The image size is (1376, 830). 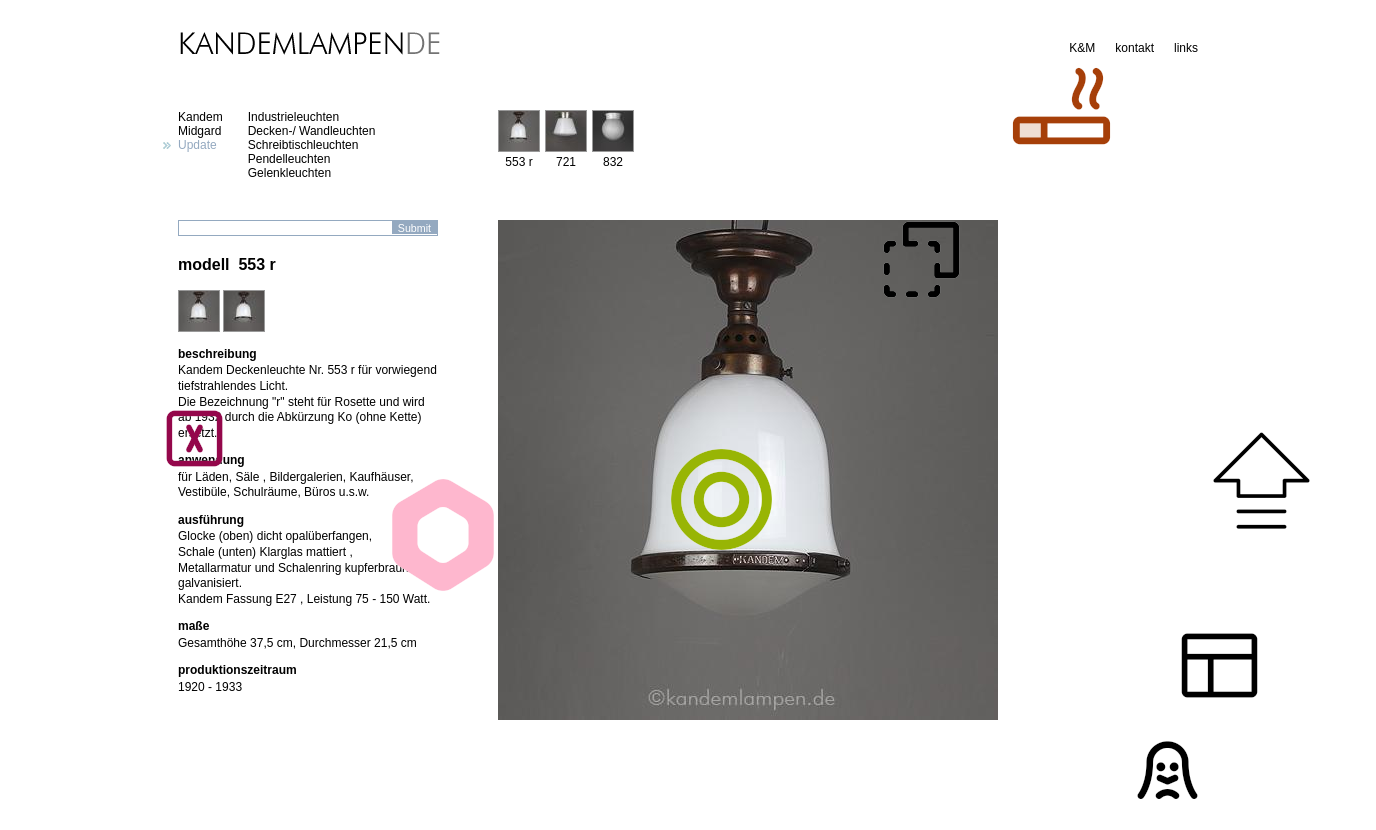 I want to click on access assembly or build tools, so click(x=443, y=535).